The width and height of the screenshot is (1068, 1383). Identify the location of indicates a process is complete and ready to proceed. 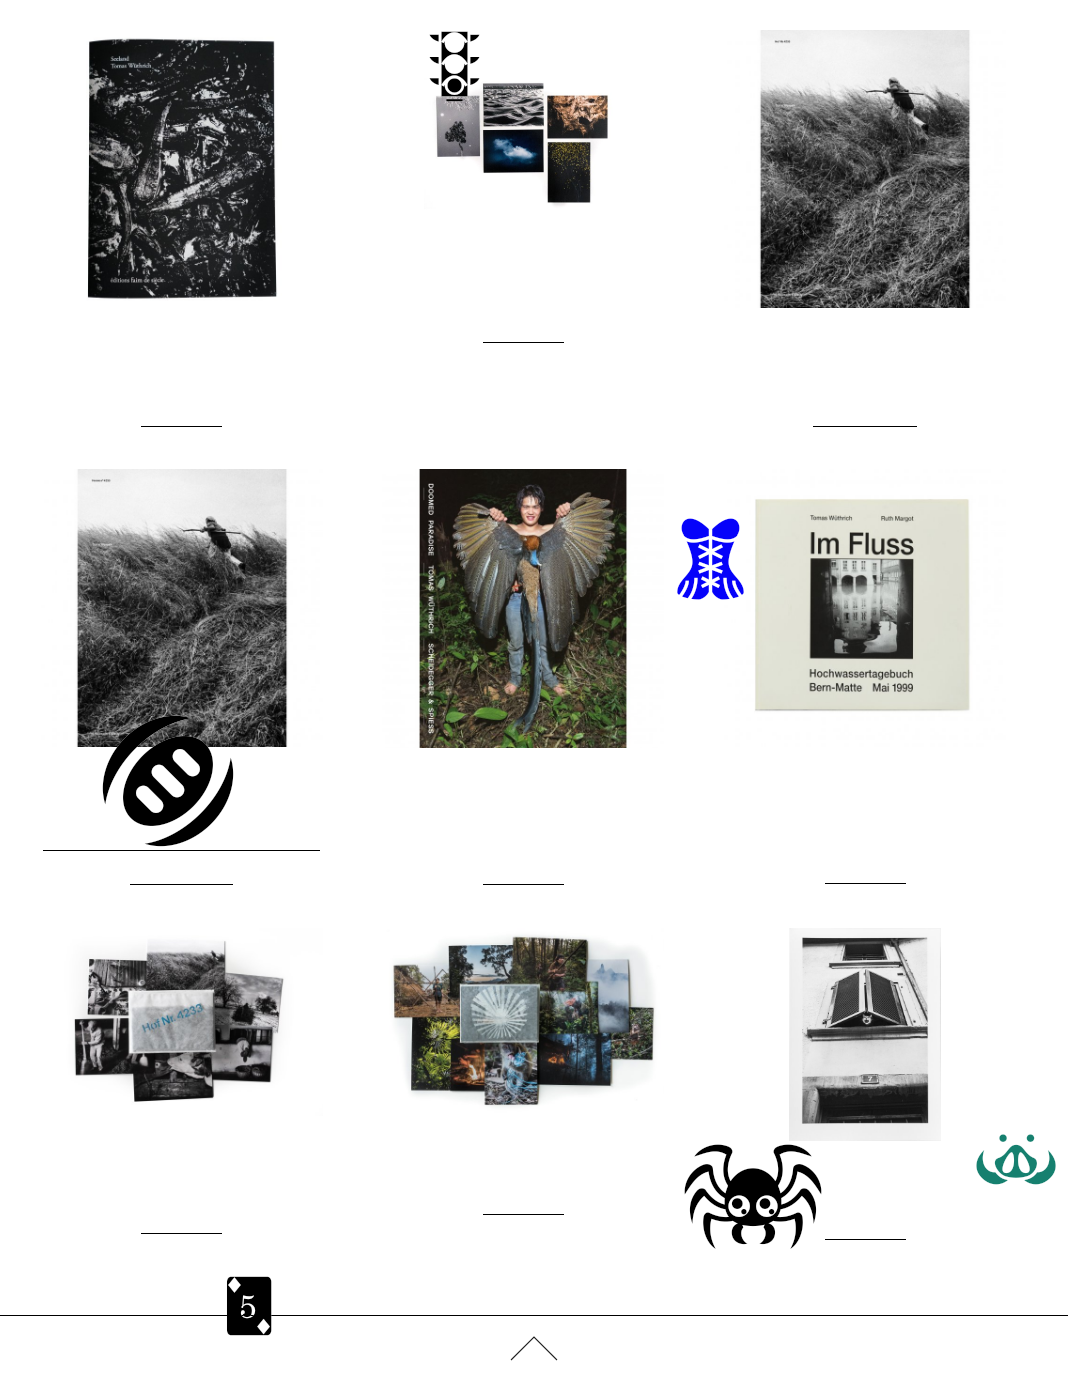
(454, 66).